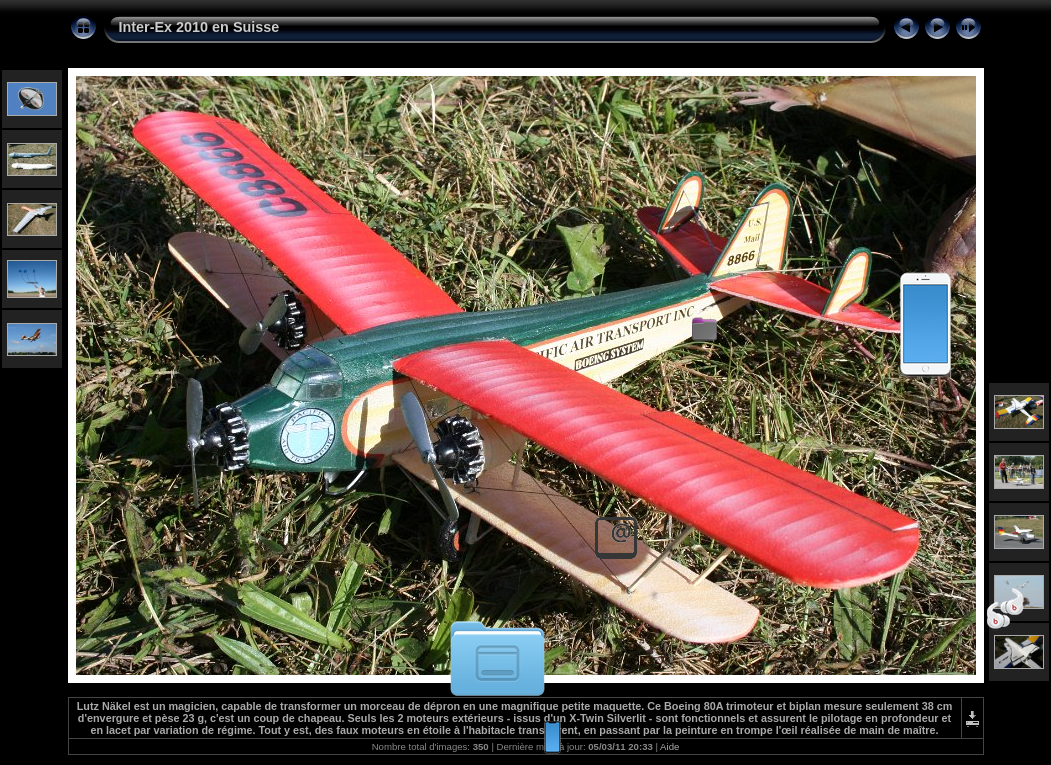 The image size is (1051, 765). Describe the element at coordinates (925, 325) in the screenshot. I see `connect to or manage your iPhone device` at that location.